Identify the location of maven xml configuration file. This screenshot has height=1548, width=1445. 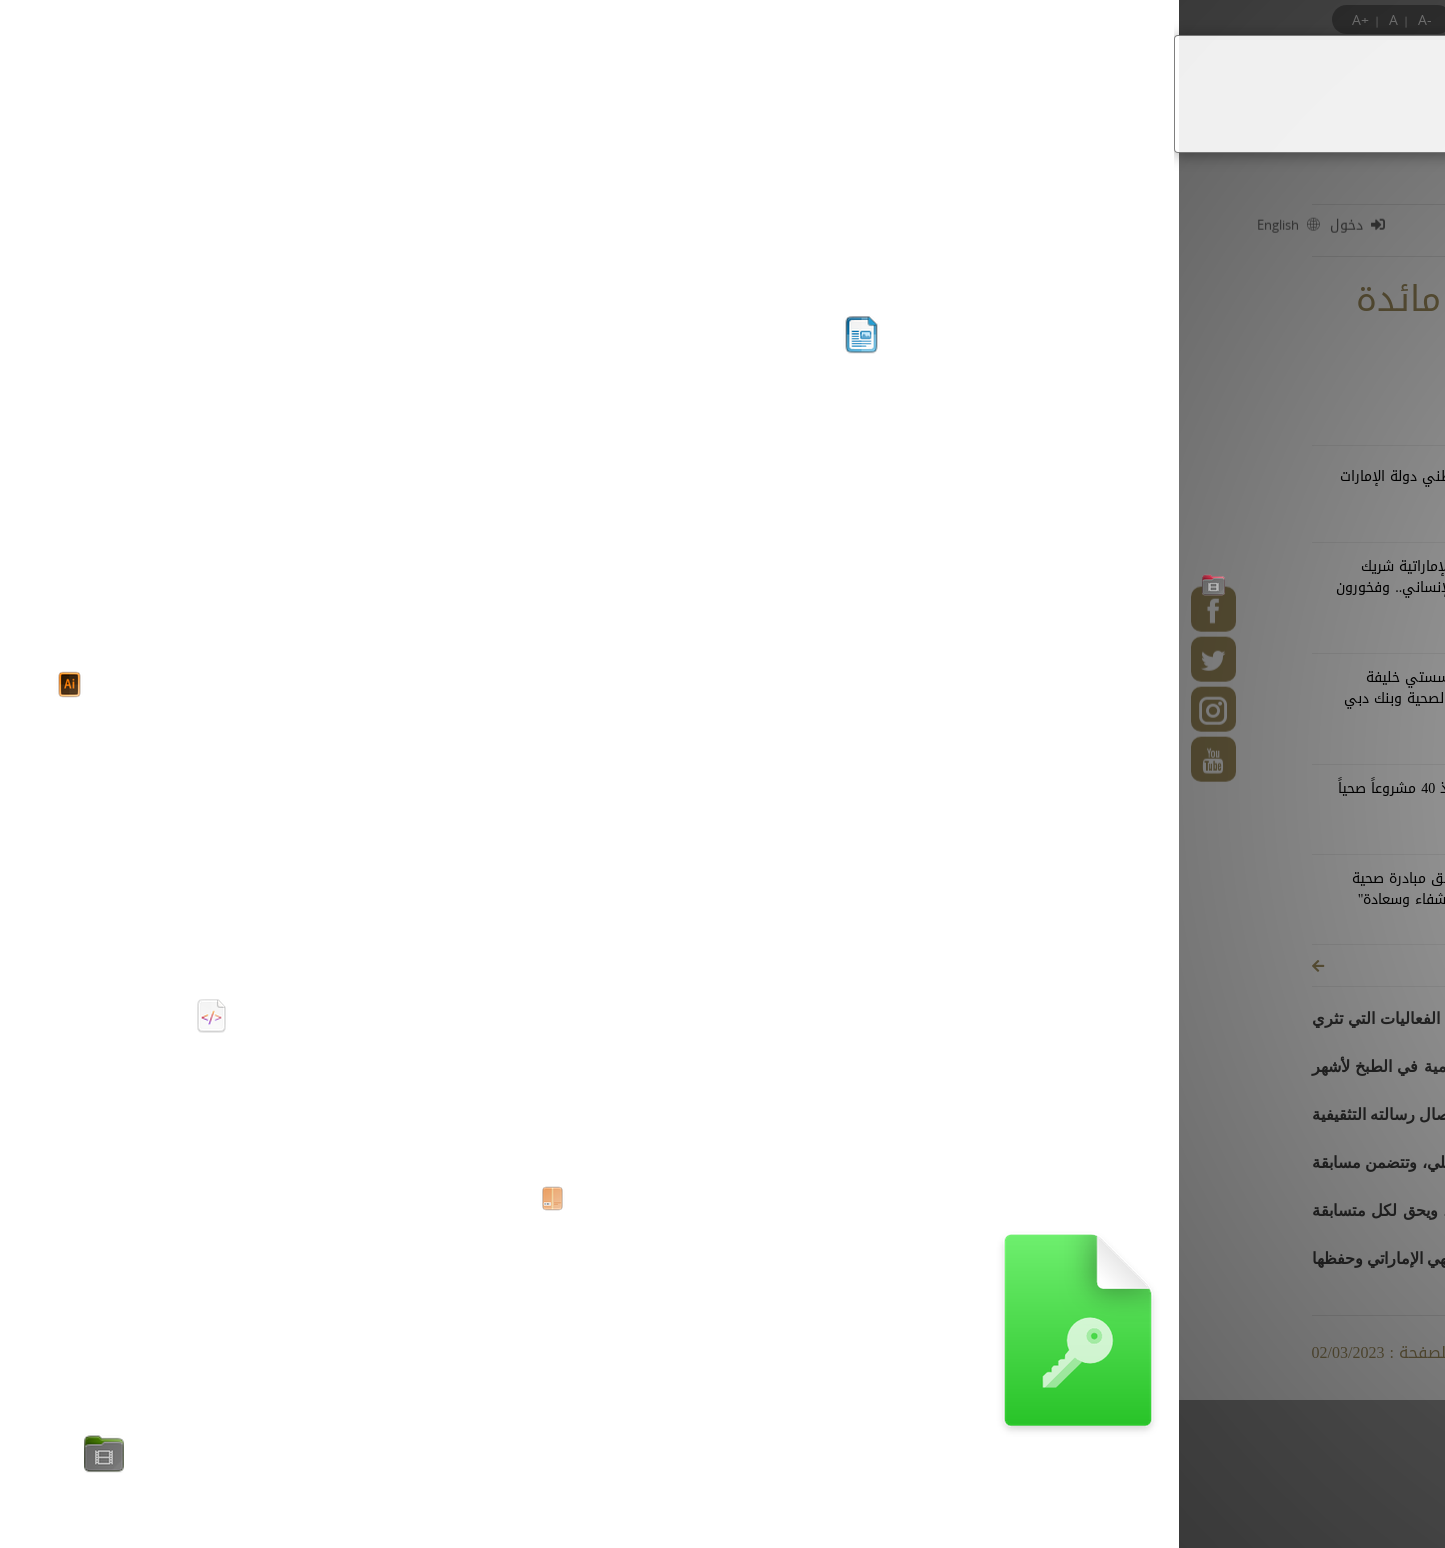
(211, 1015).